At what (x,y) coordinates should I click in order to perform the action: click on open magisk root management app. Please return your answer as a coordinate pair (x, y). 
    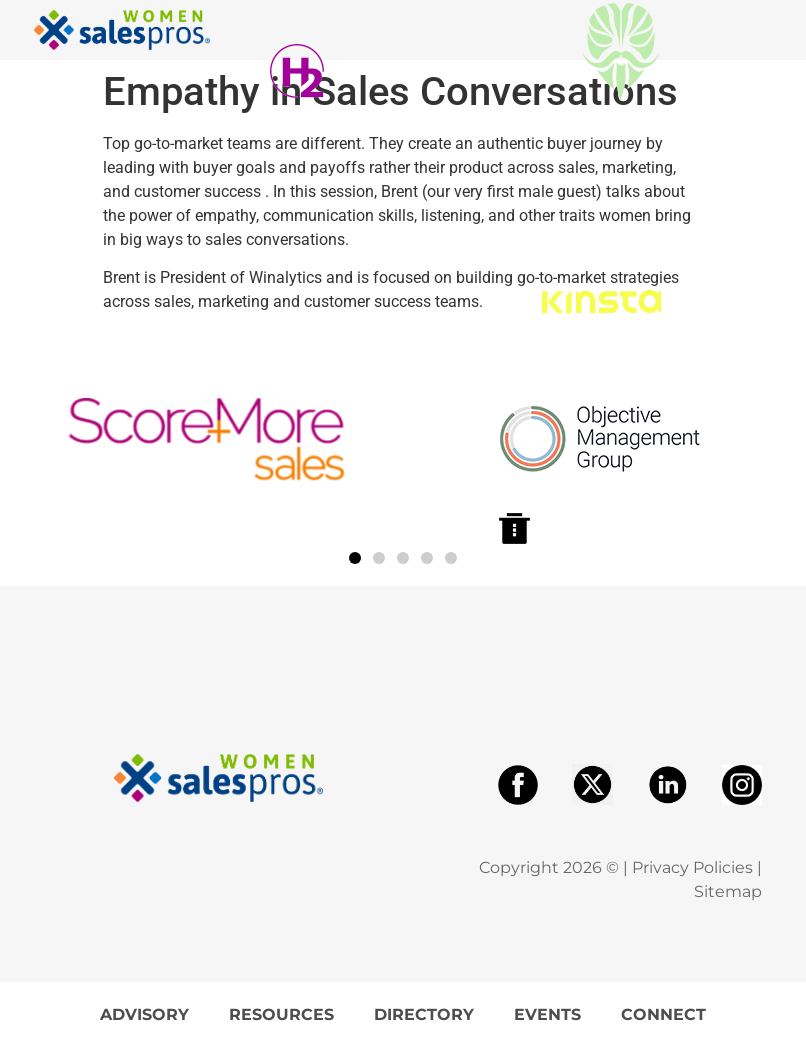
    Looking at the image, I should click on (621, 52).